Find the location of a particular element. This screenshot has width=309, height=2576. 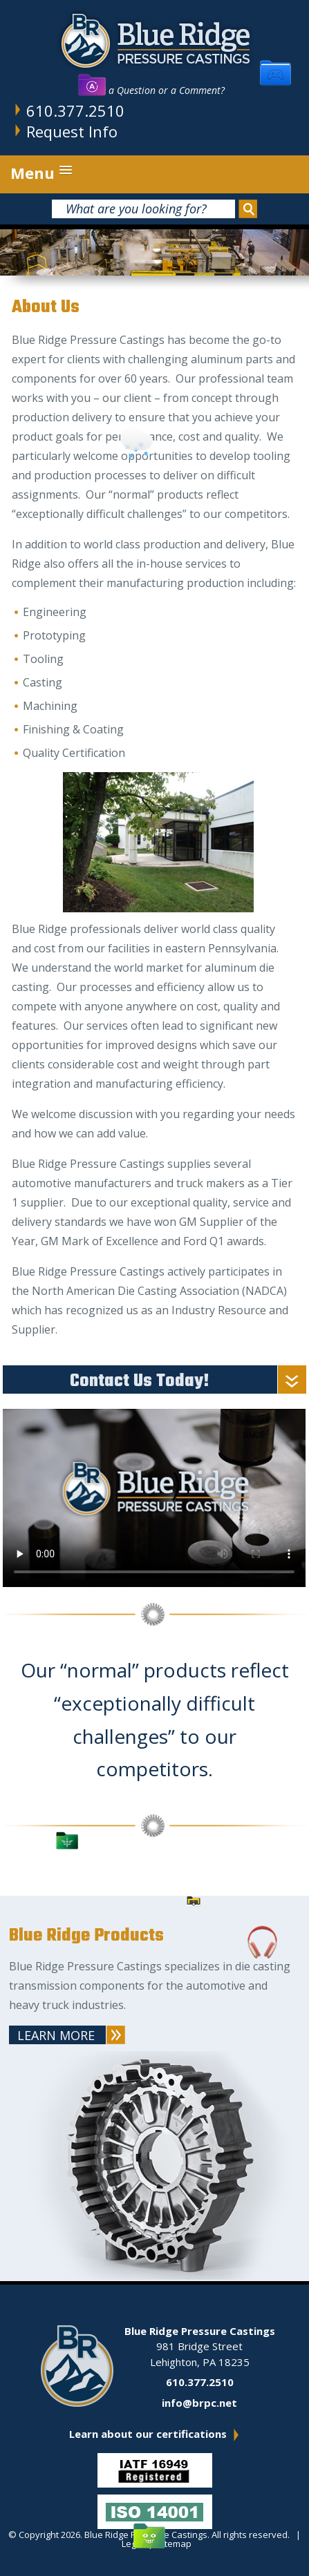

open the nyk nemesis team or game folder is located at coordinates (67, 1841).